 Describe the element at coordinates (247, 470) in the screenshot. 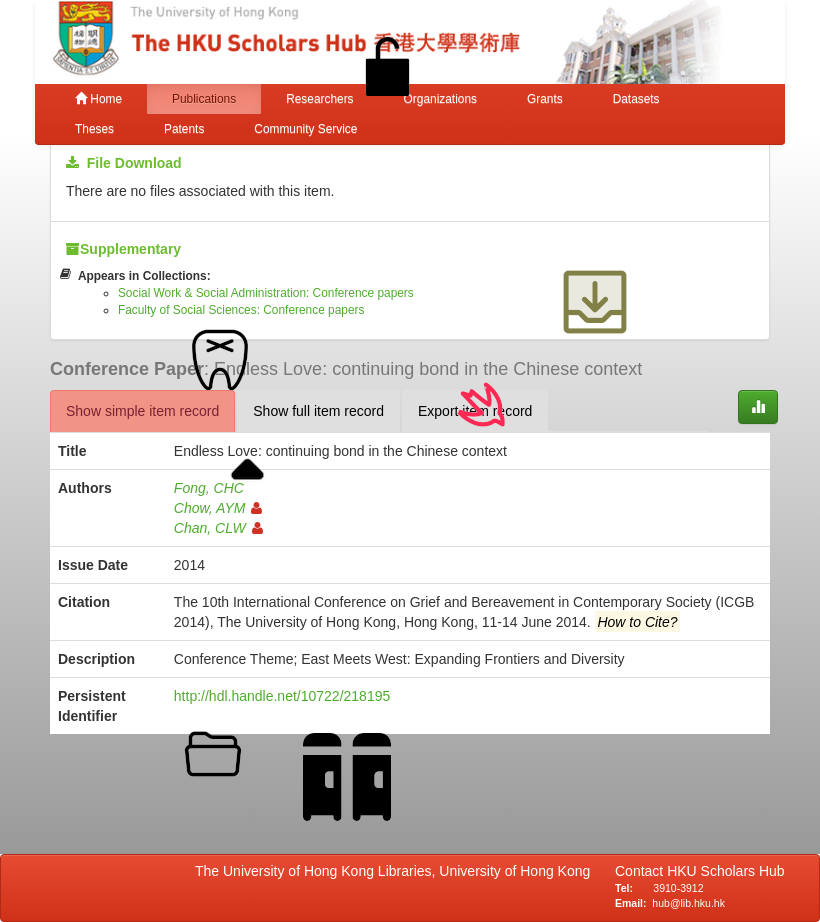

I see `expand content or reveal hidden options` at that location.